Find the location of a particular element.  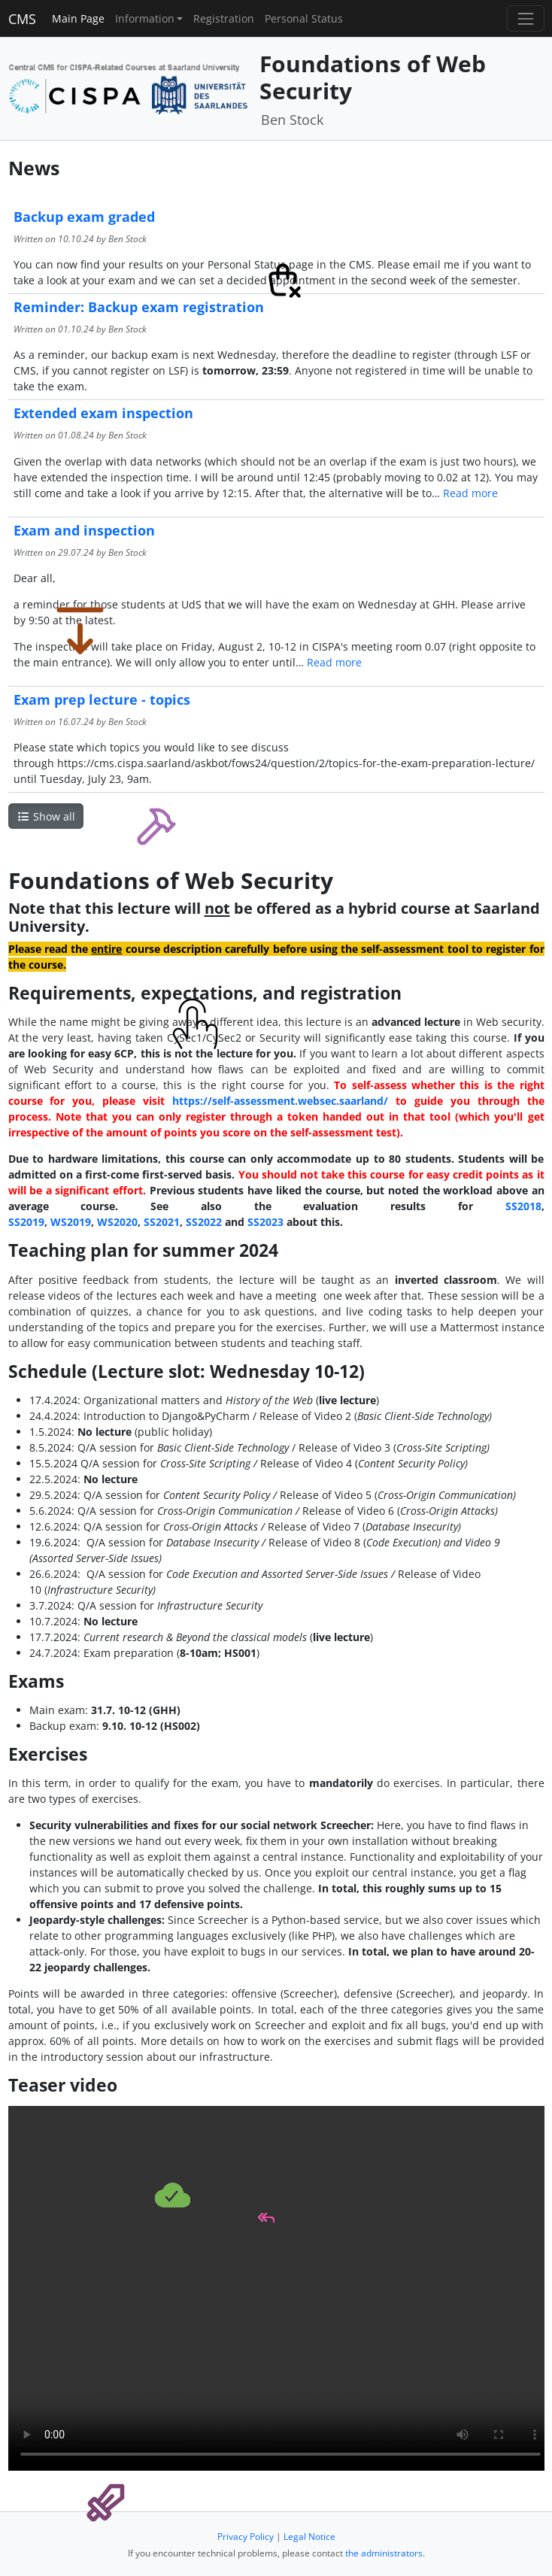

access tools or settings is located at coordinates (156, 826).